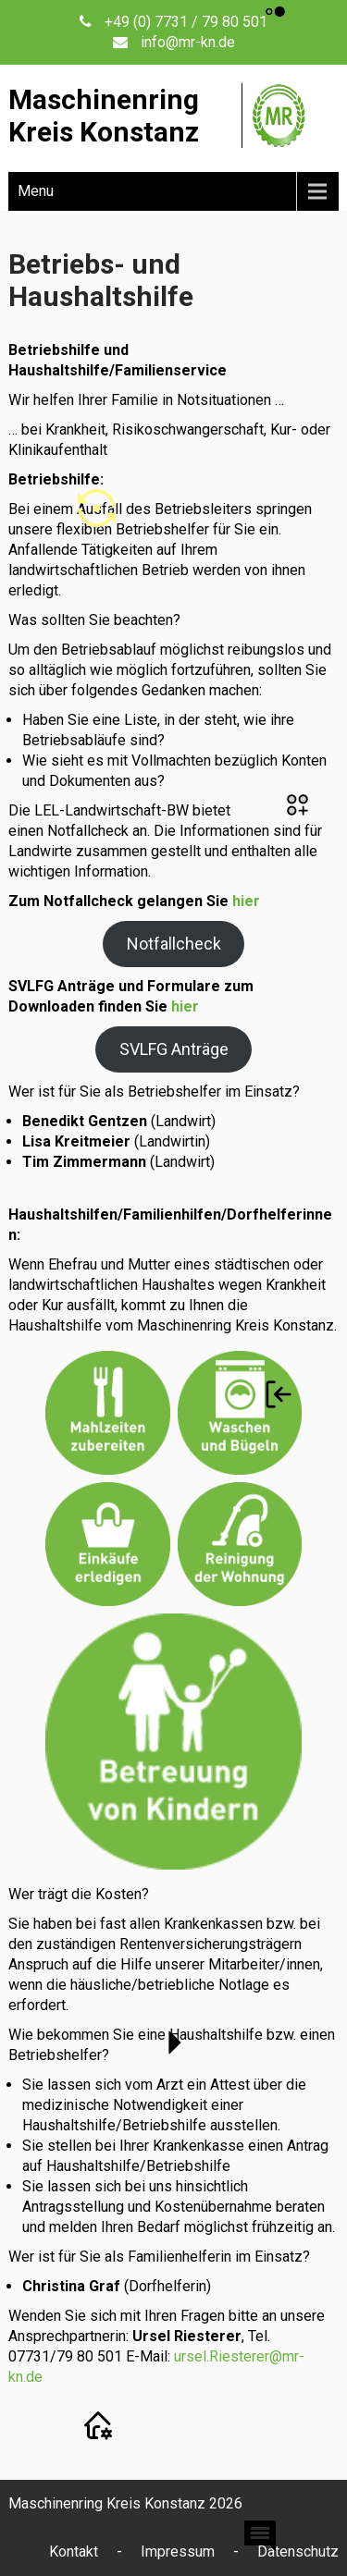 Image resolution: width=347 pixels, height=2576 pixels. What do you see at coordinates (175, 2042) in the screenshot?
I see `play media or start playback` at bounding box center [175, 2042].